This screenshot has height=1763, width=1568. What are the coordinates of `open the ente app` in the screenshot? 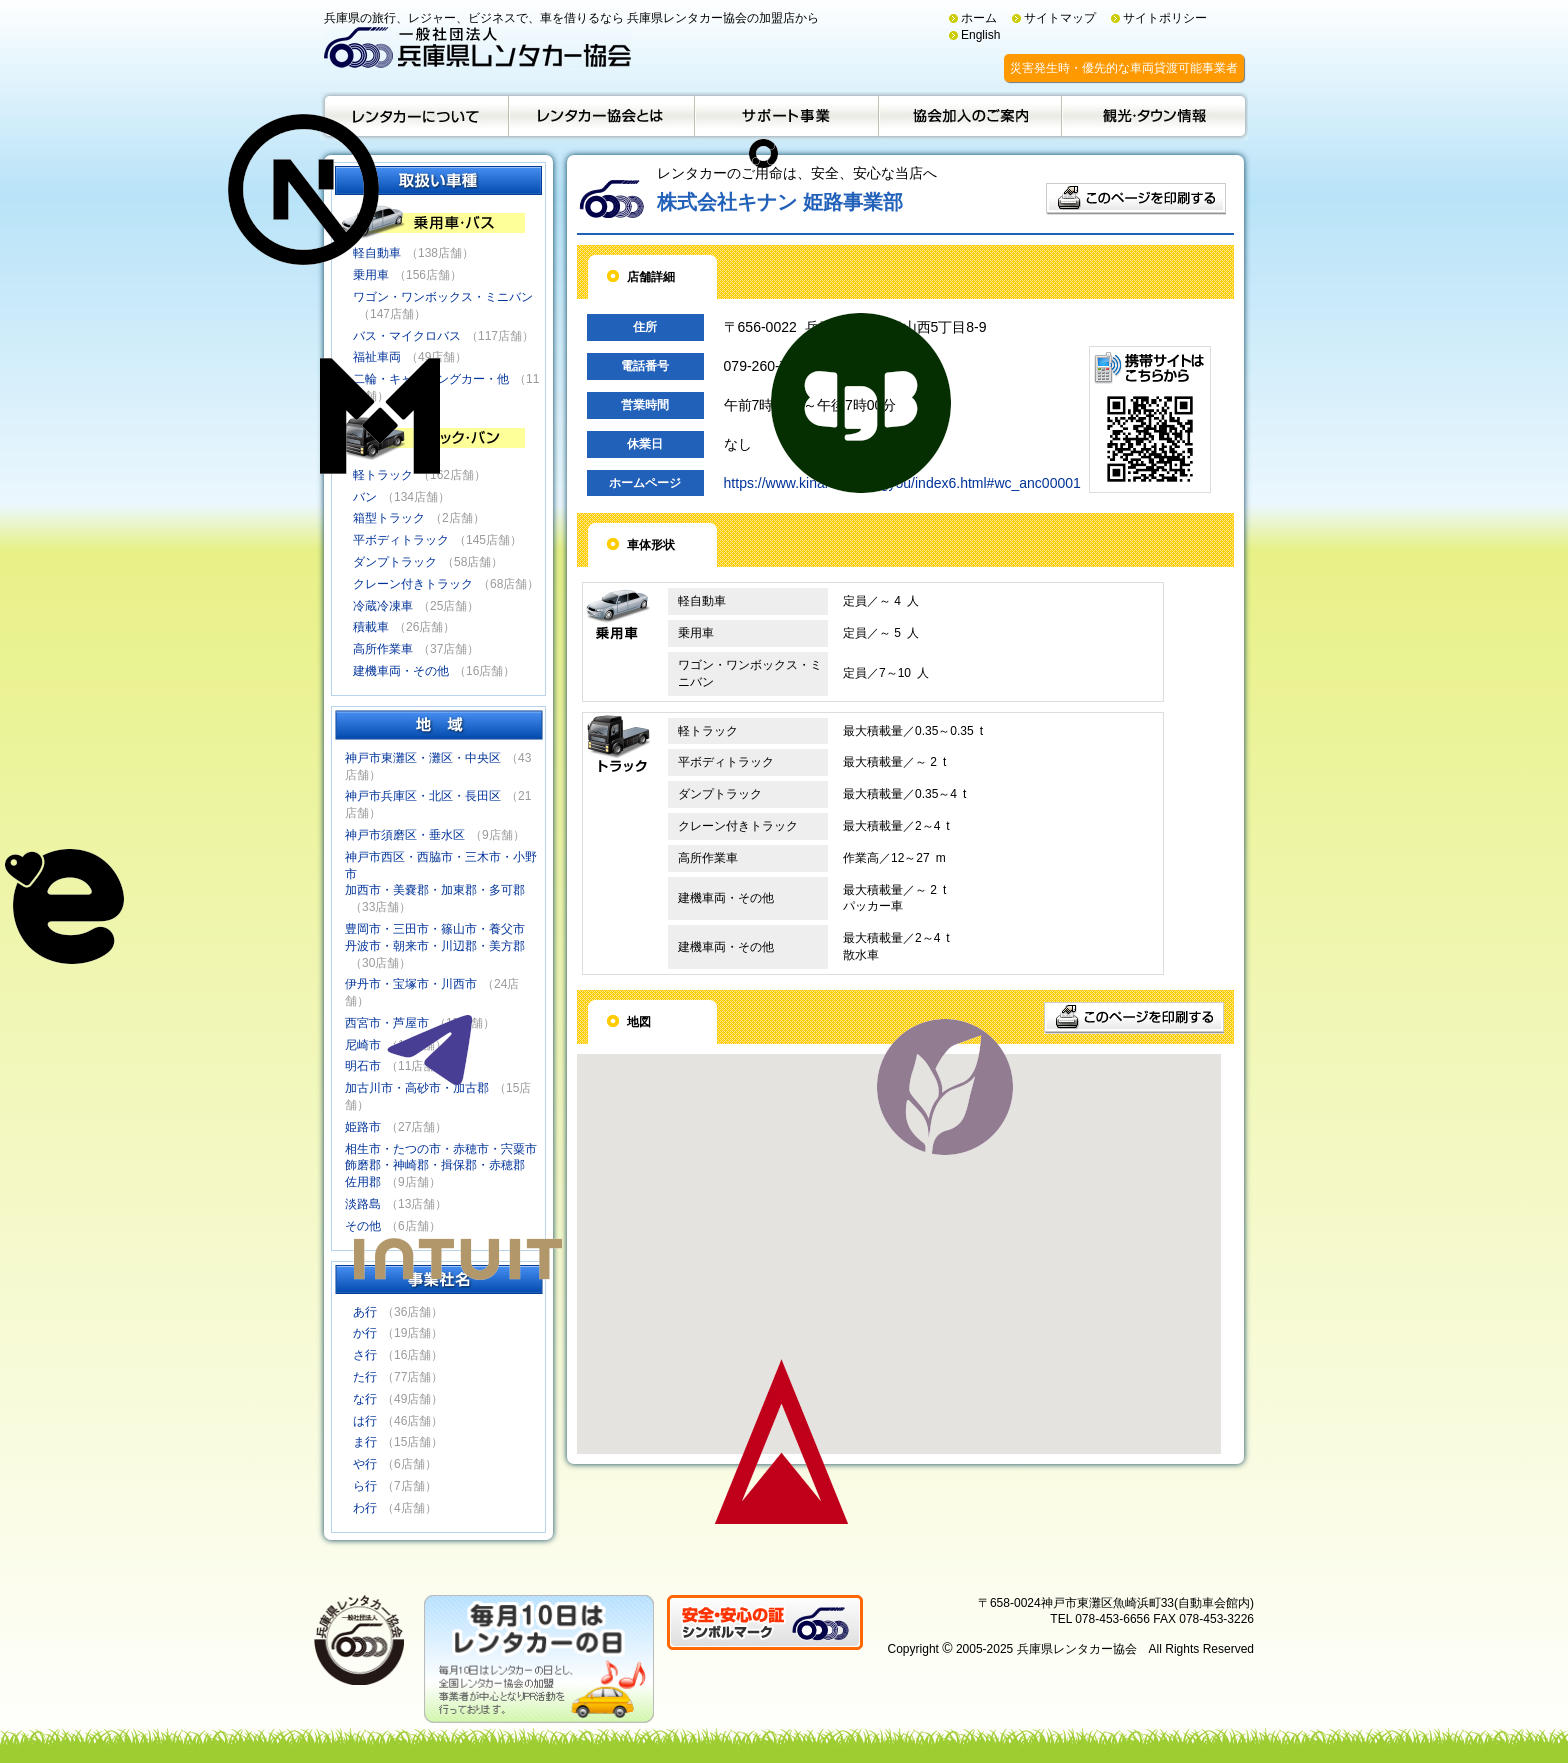 It's located at (64, 906).